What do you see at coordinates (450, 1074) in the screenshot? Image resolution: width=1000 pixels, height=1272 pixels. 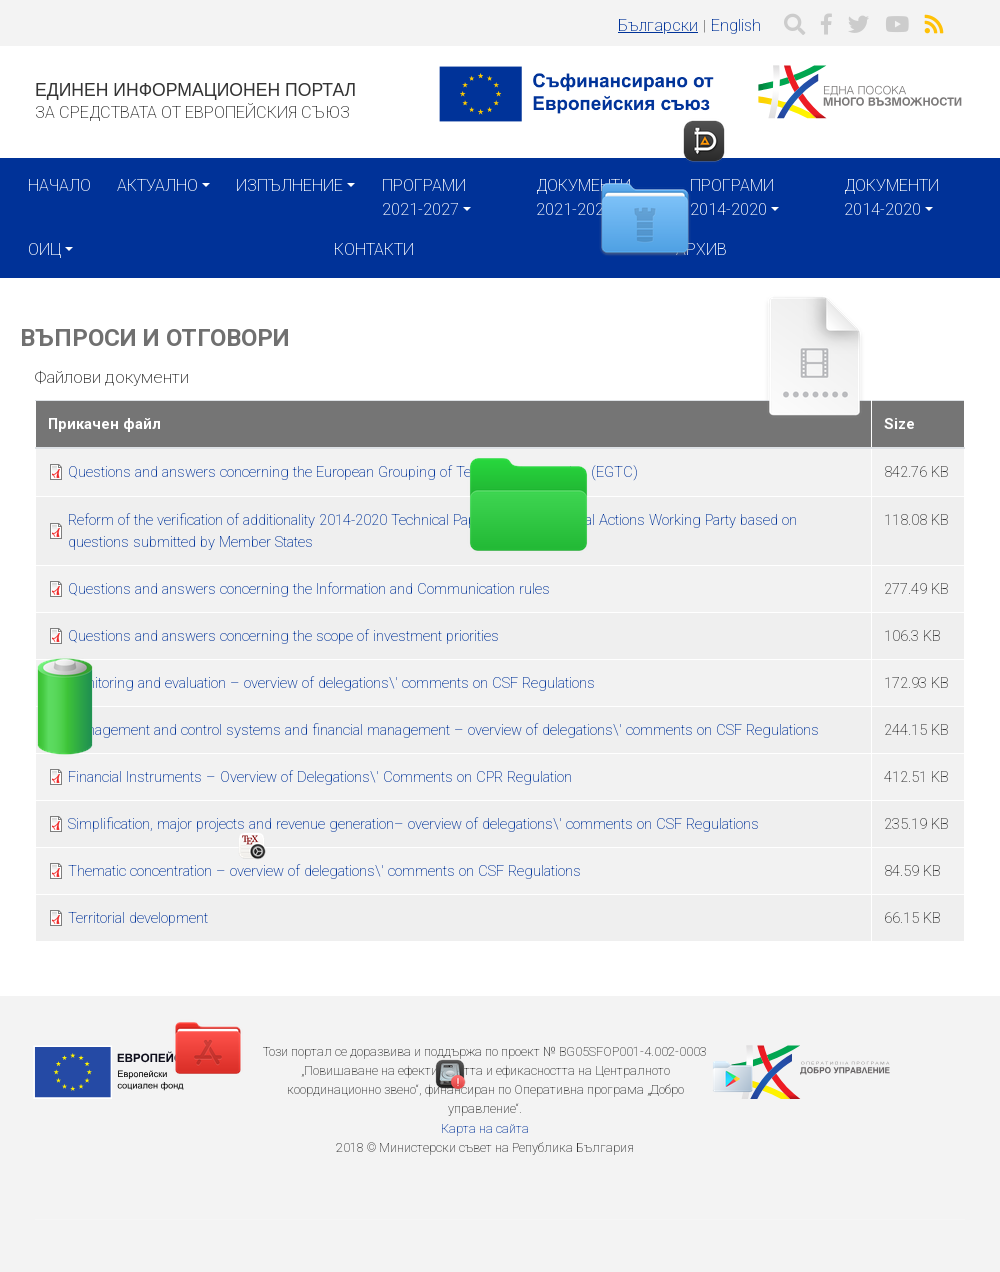 I see `disk space warning alert` at bounding box center [450, 1074].